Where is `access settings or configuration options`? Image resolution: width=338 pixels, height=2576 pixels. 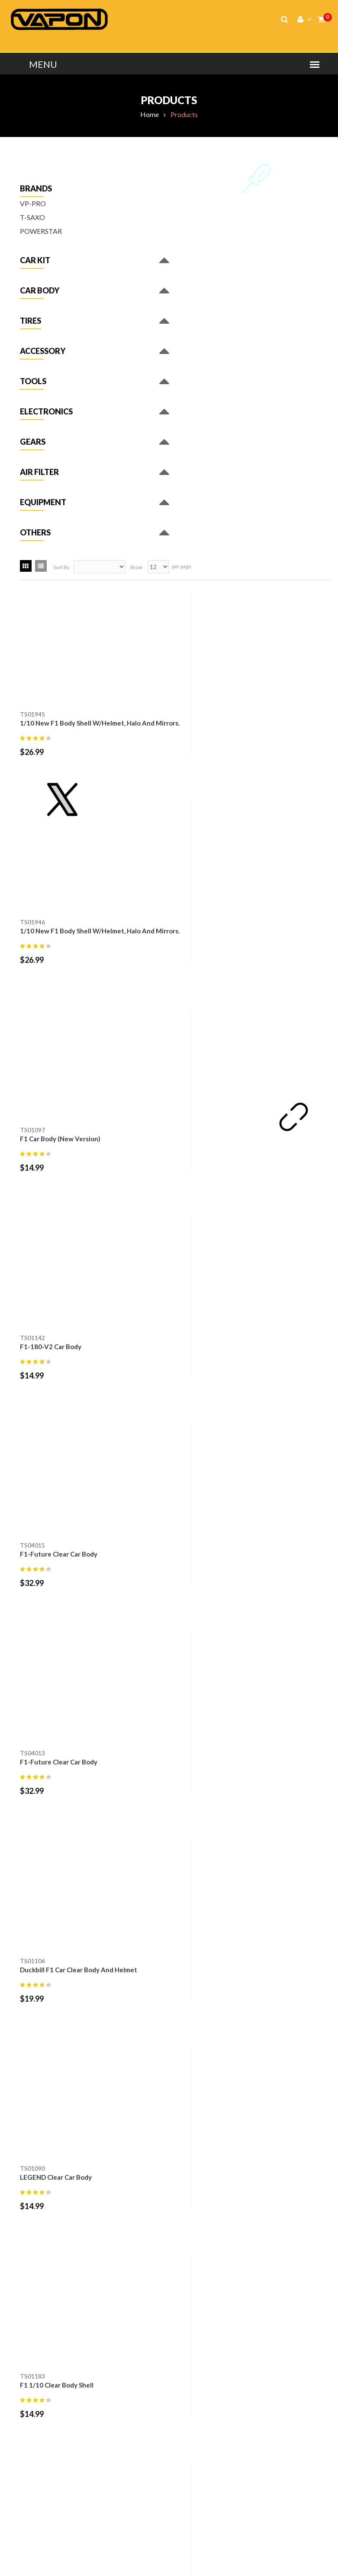
access settings or configuration options is located at coordinates (256, 178).